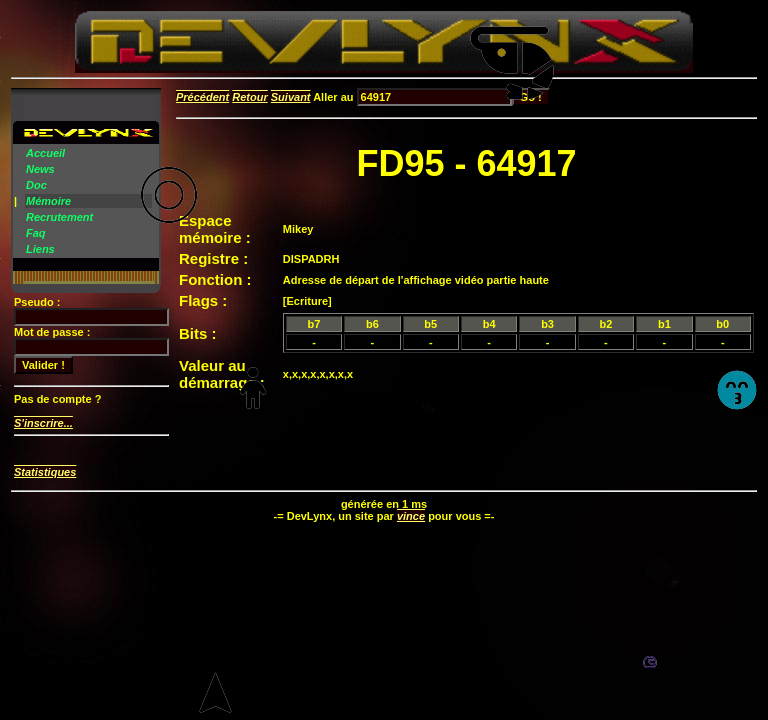  Describe the element at coordinates (512, 63) in the screenshot. I see `indicates seafood or shellfish menu items` at that location.